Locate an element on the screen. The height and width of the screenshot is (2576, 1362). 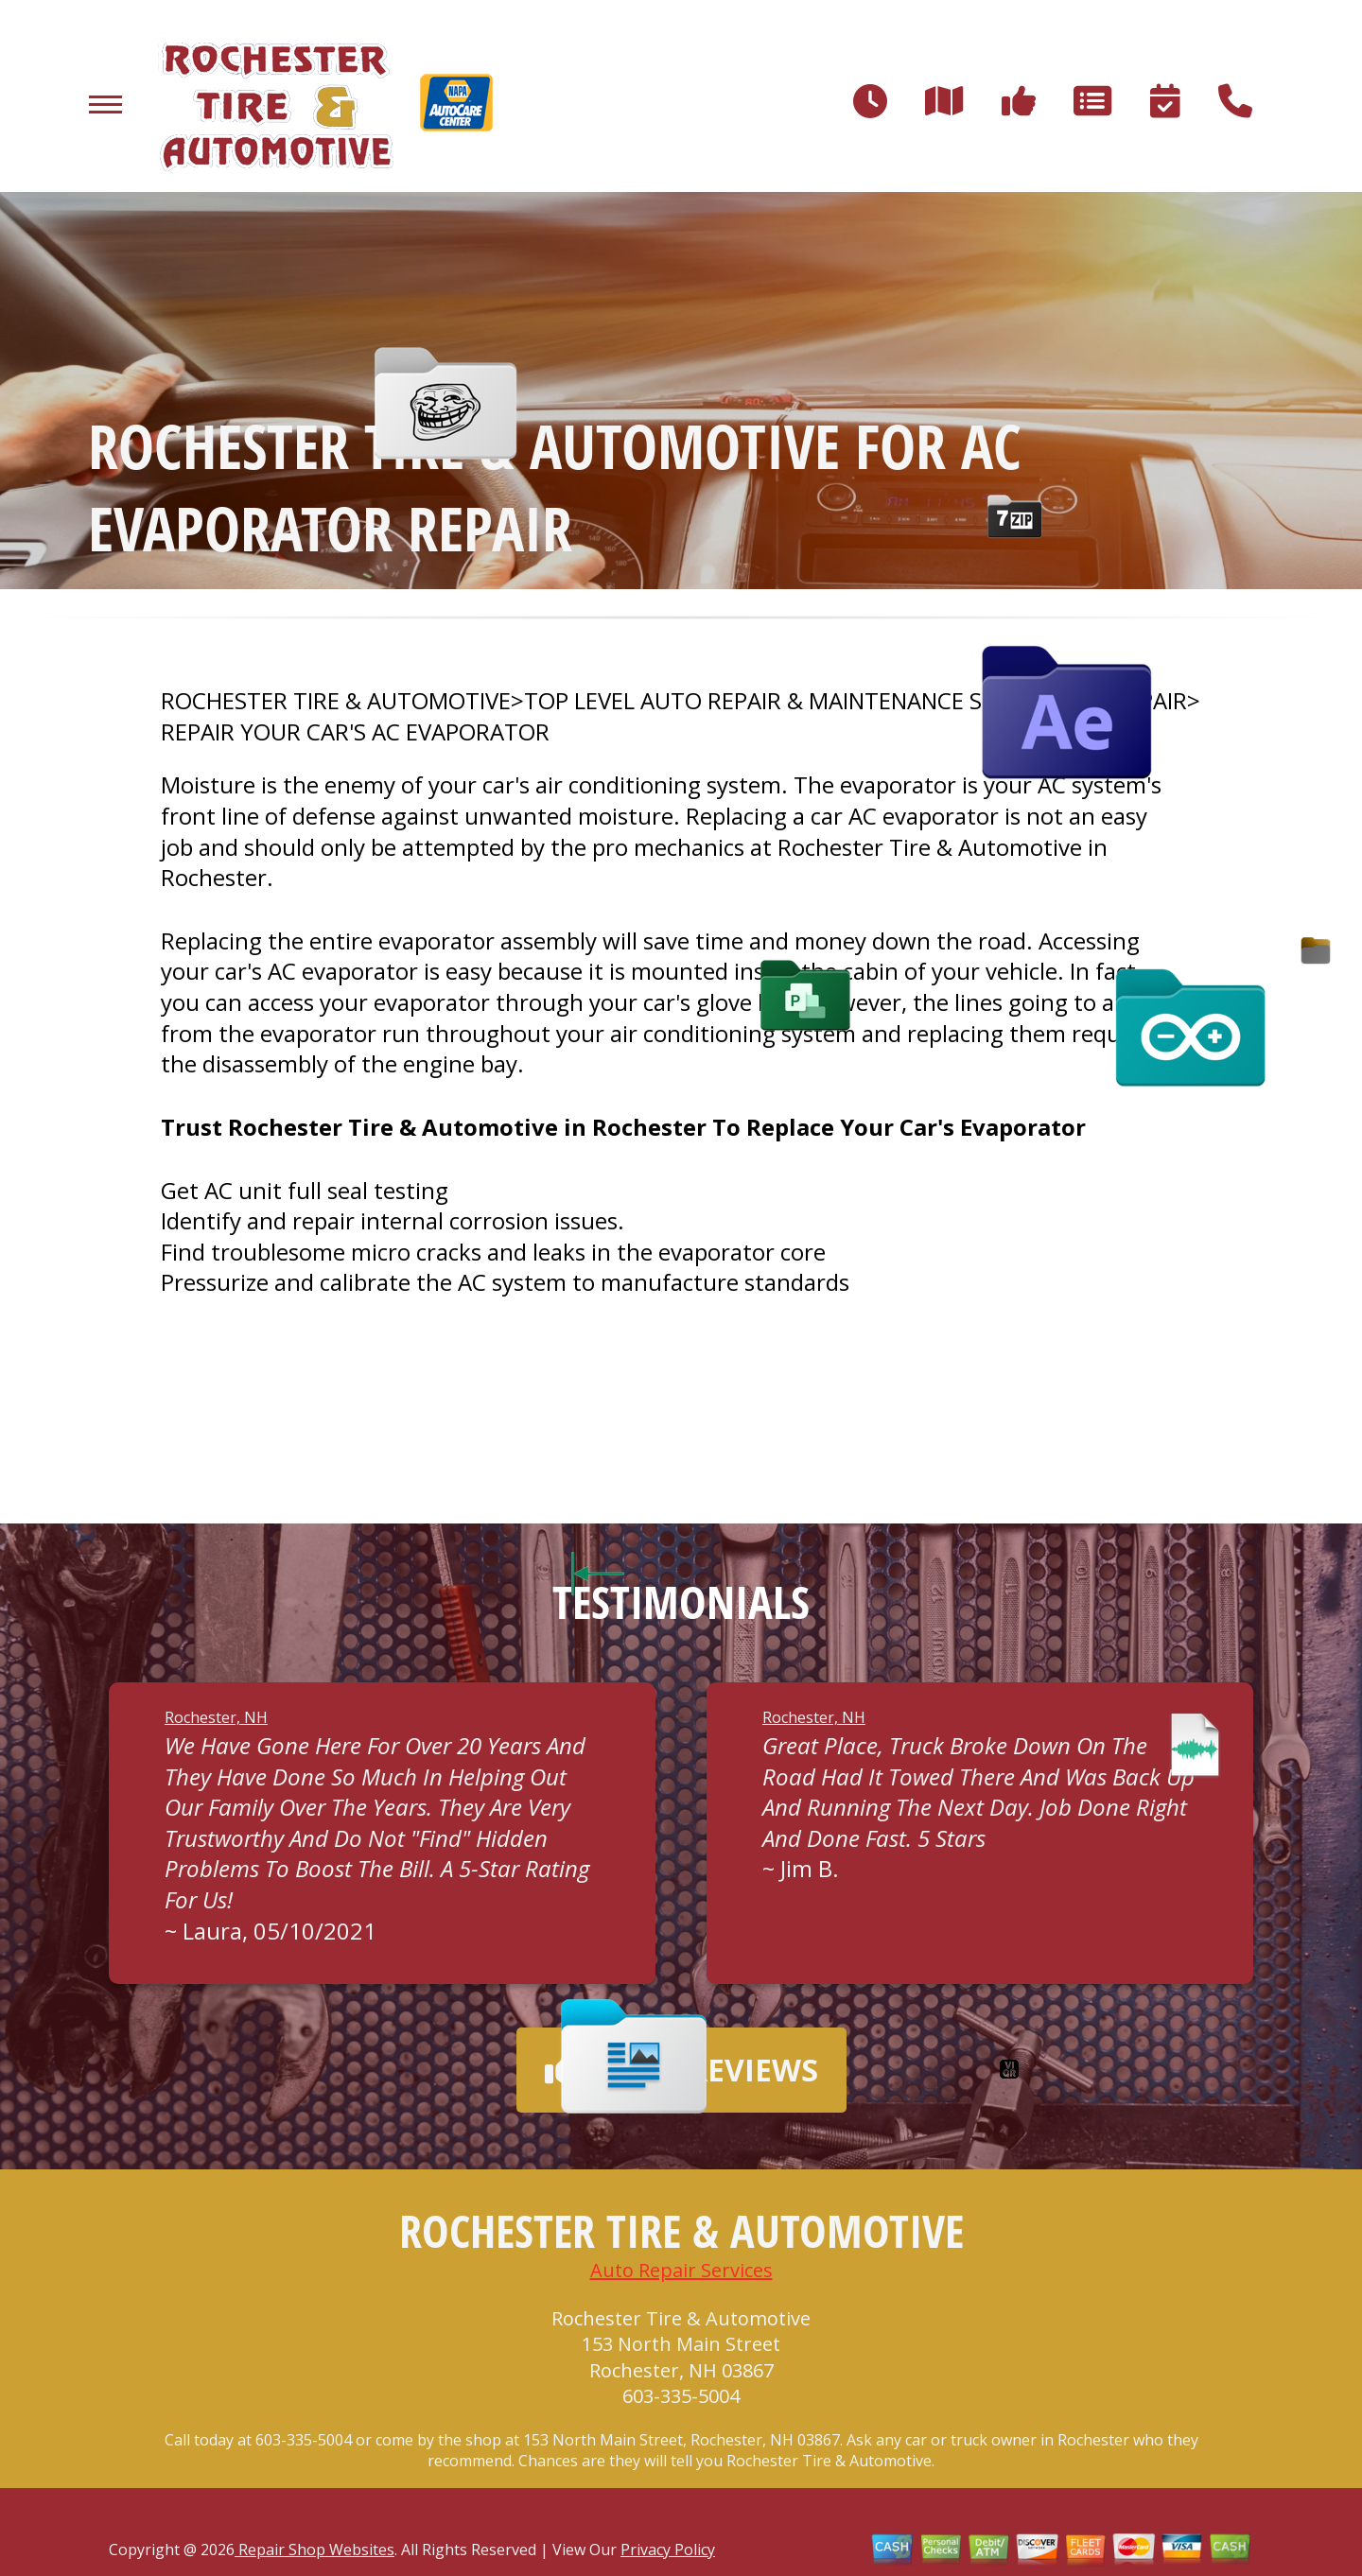
open your meme collection folder is located at coordinates (445, 407).